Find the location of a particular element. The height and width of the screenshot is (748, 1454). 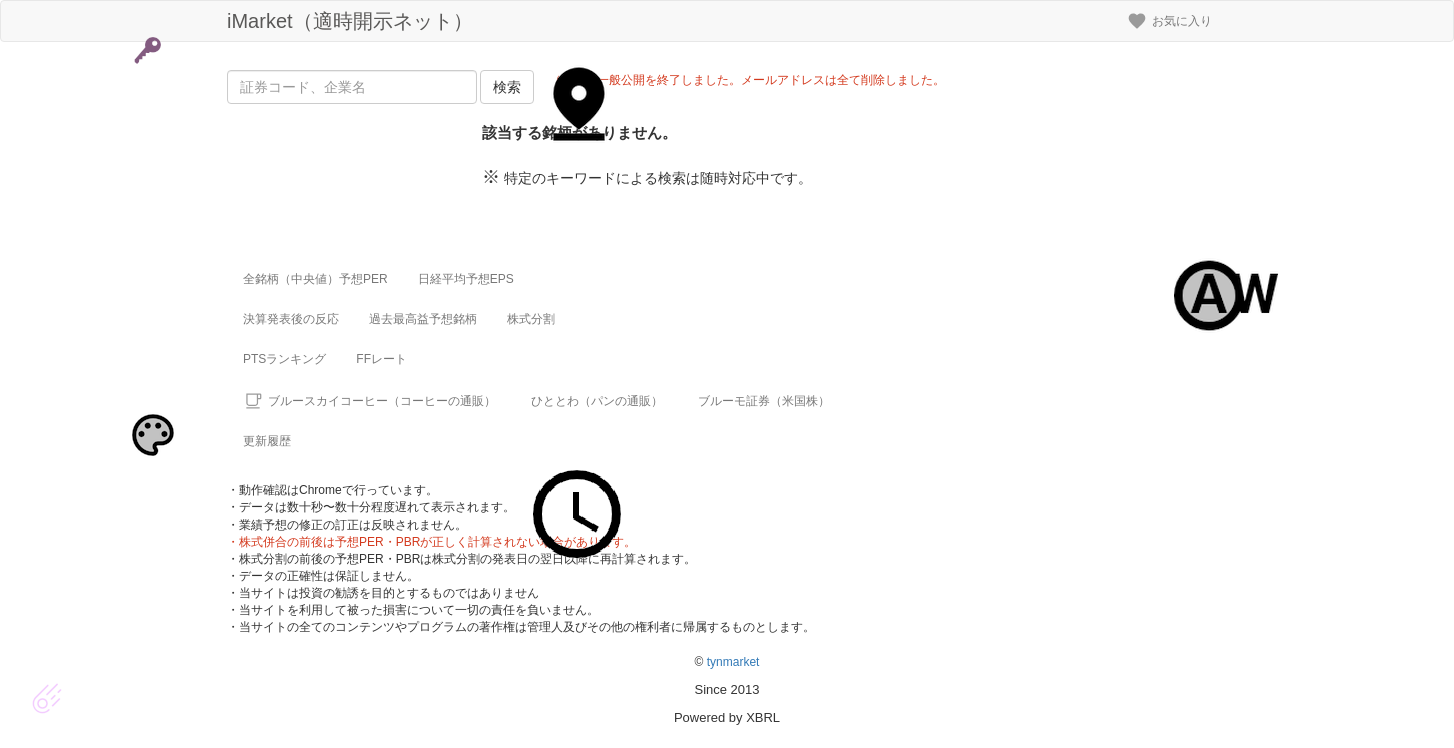

view schedule or upcoming events is located at coordinates (577, 514).